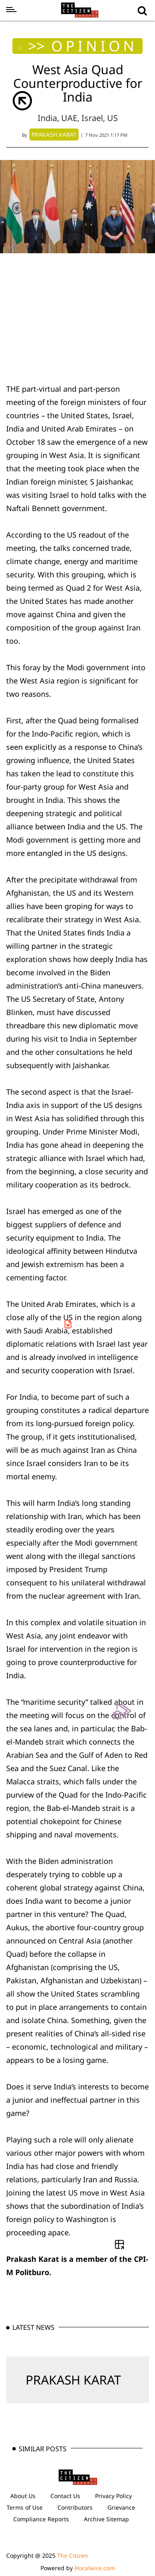 Image resolution: width=155 pixels, height=2576 pixels. I want to click on share table or spreadsheet data, so click(119, 2244).